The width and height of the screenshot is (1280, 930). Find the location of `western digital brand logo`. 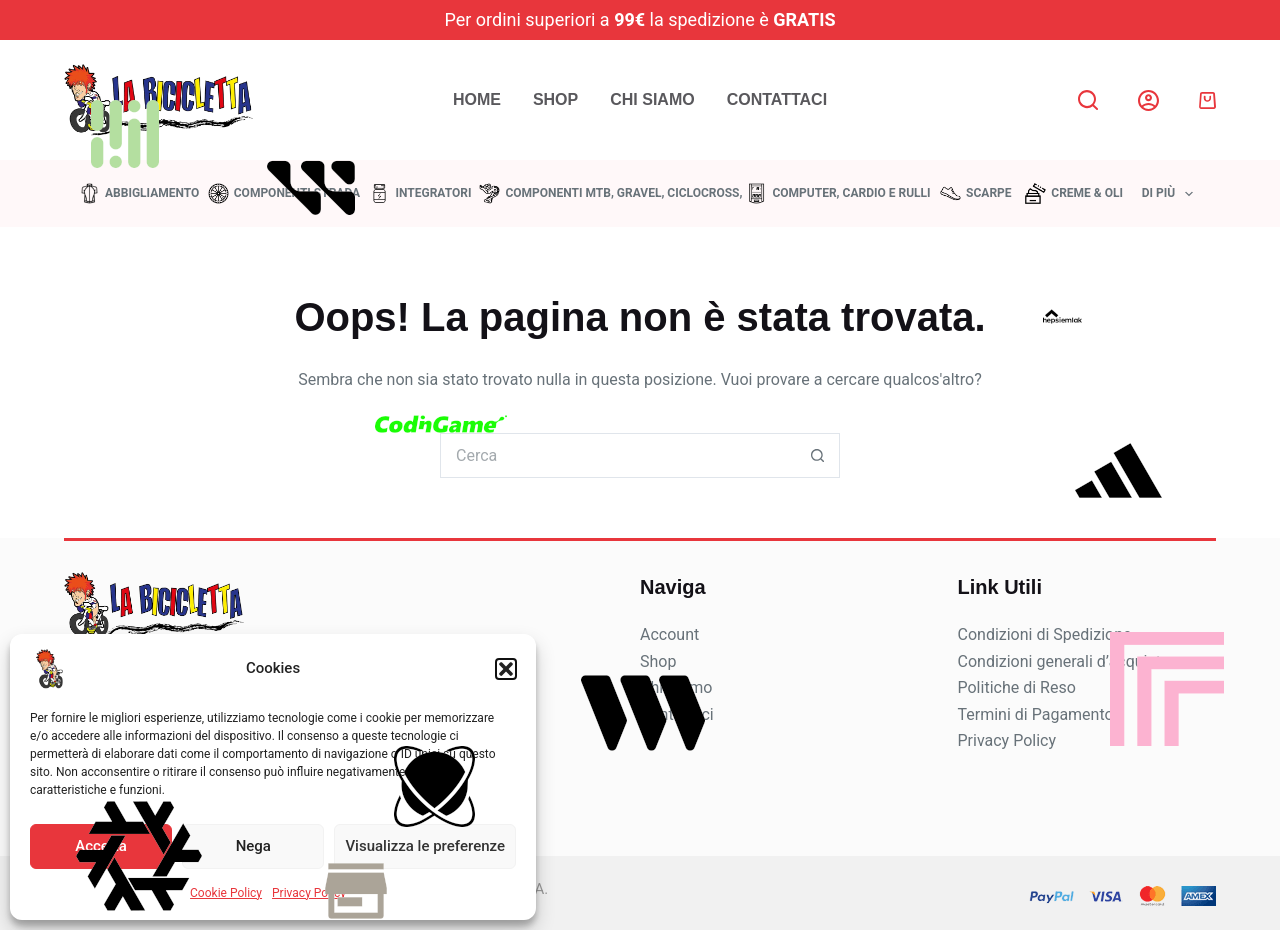

western digital brand logo is located at coordinates (311, 188).